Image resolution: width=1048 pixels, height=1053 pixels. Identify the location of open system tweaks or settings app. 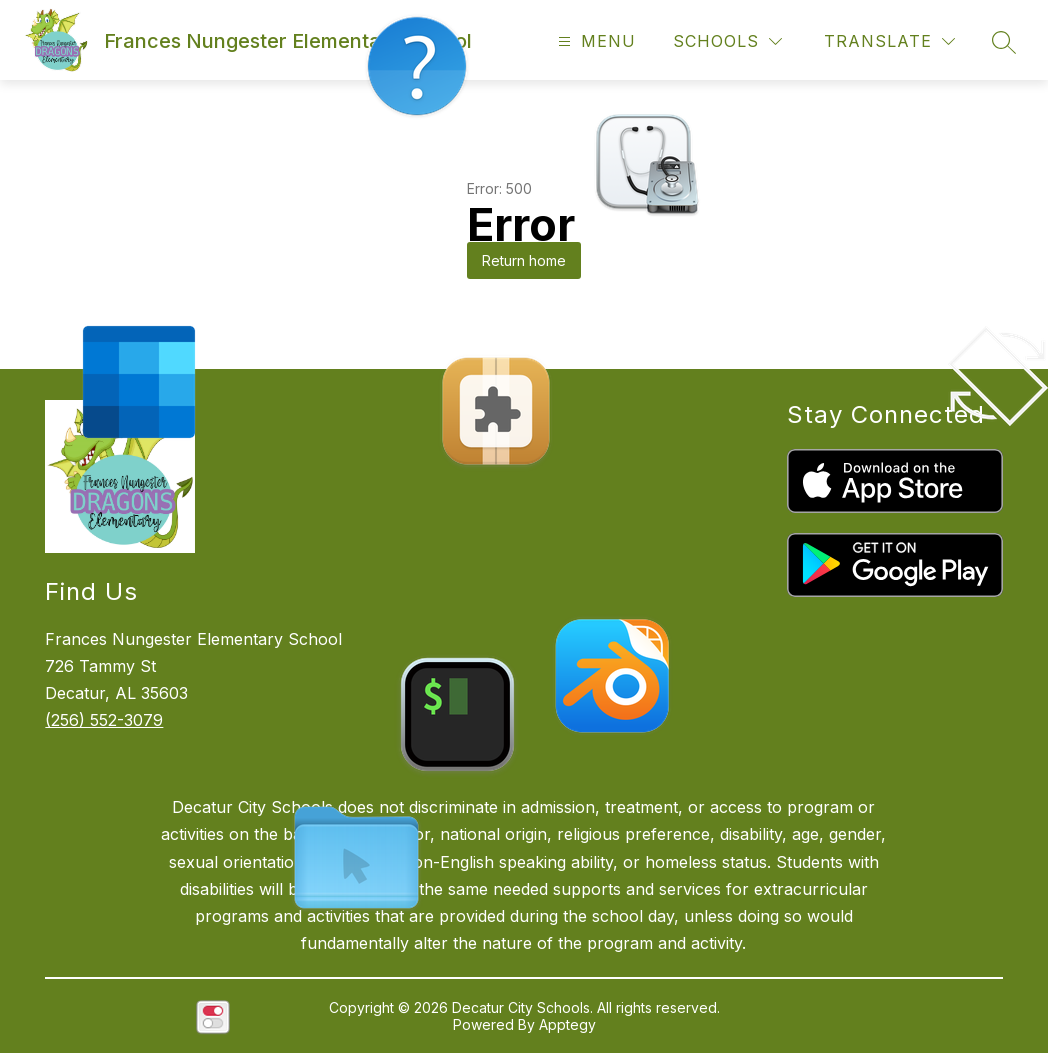
(213, 1017).